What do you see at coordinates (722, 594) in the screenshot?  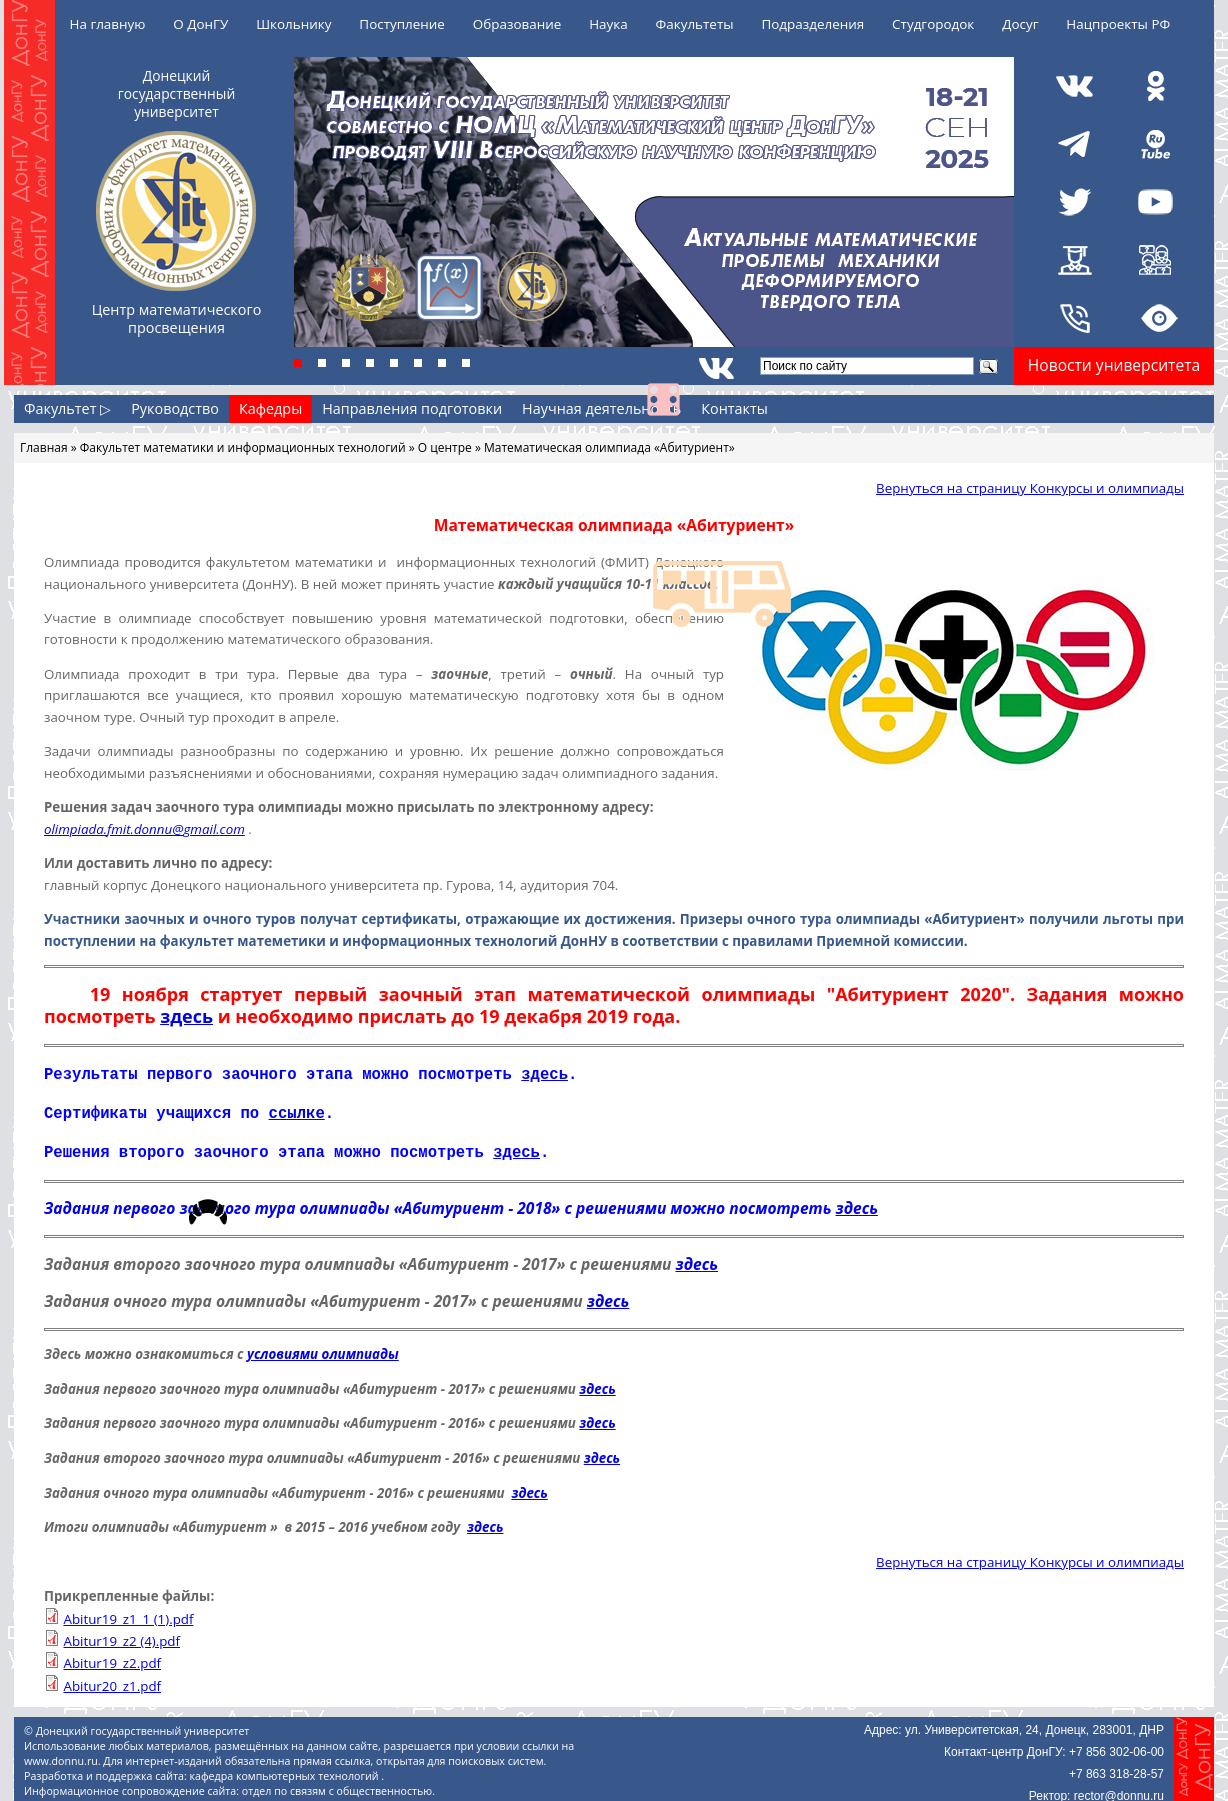 I see `view public transit options` at bounding box center [722, 594].